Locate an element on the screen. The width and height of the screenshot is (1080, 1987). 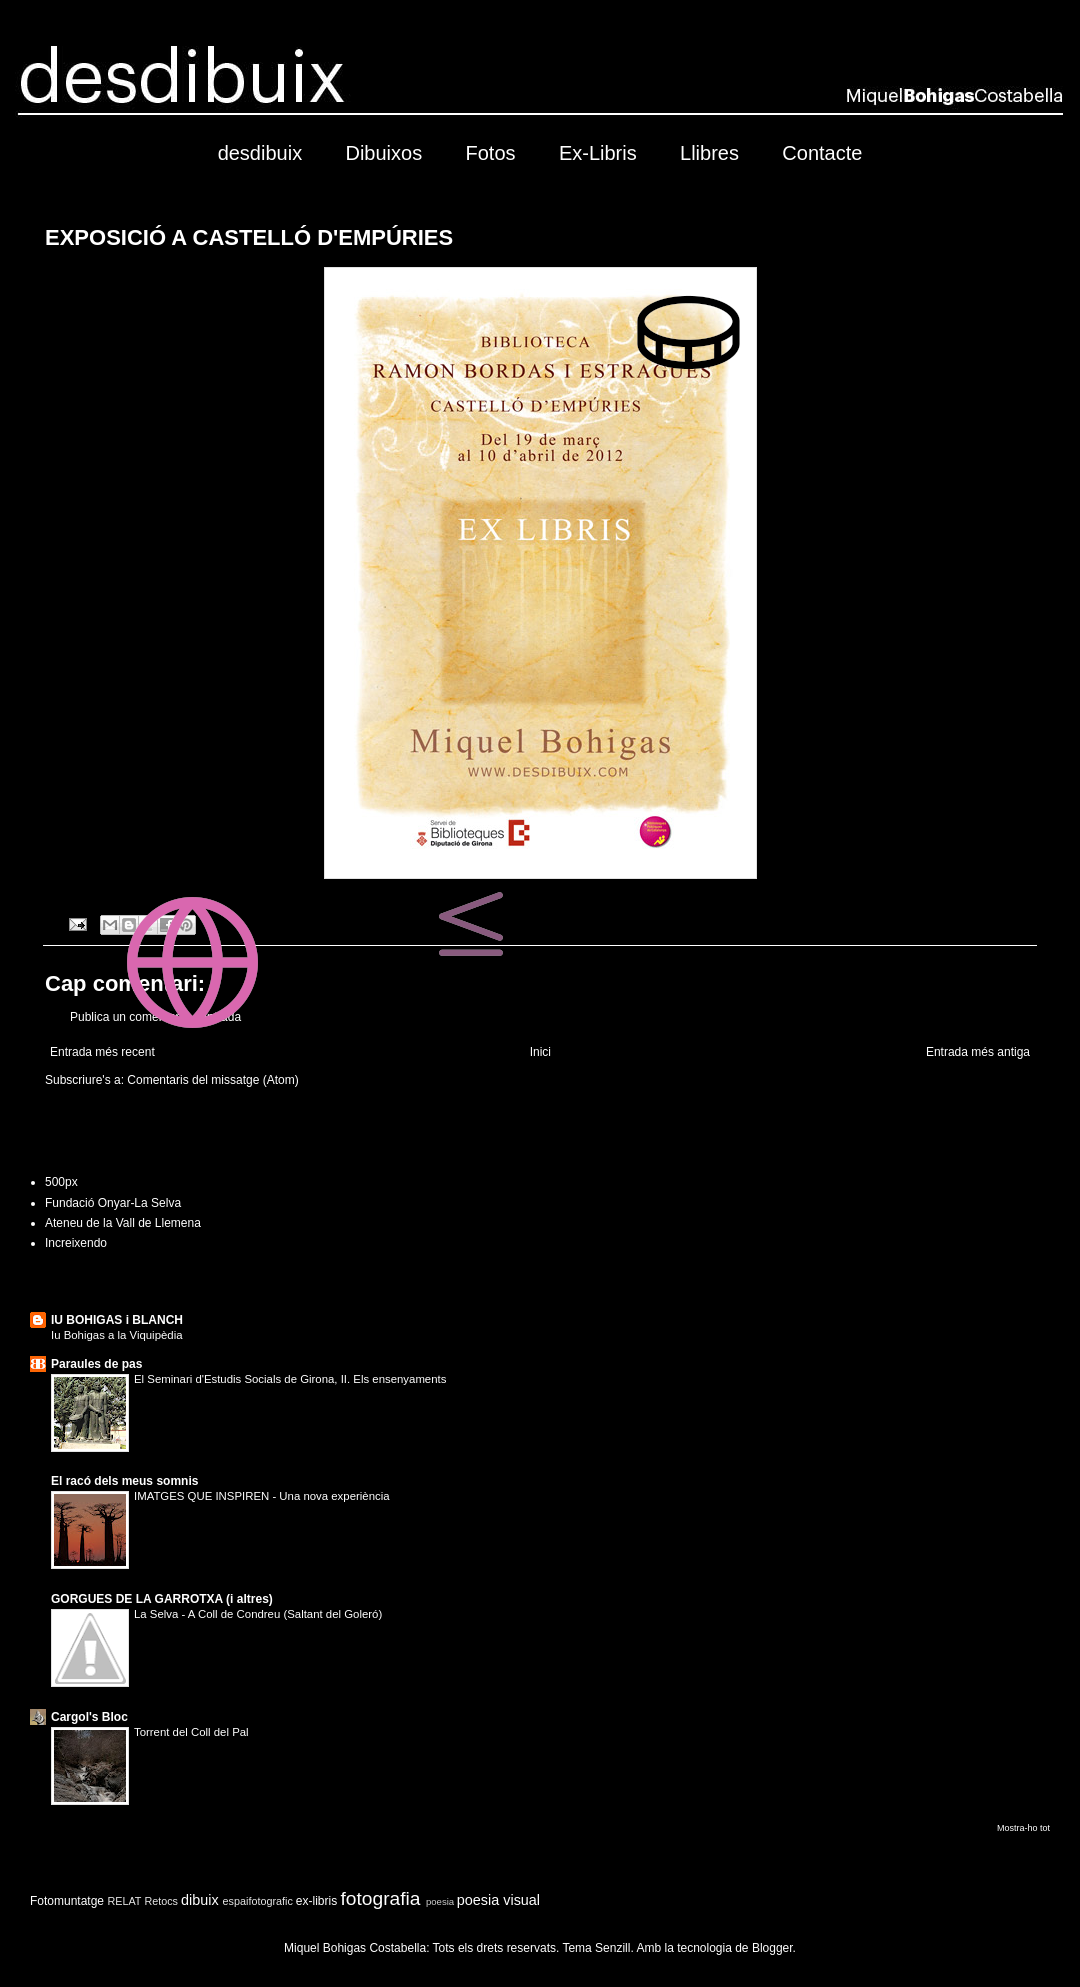
less than or equal to mathematical operator is located at coordinates (472, 925).